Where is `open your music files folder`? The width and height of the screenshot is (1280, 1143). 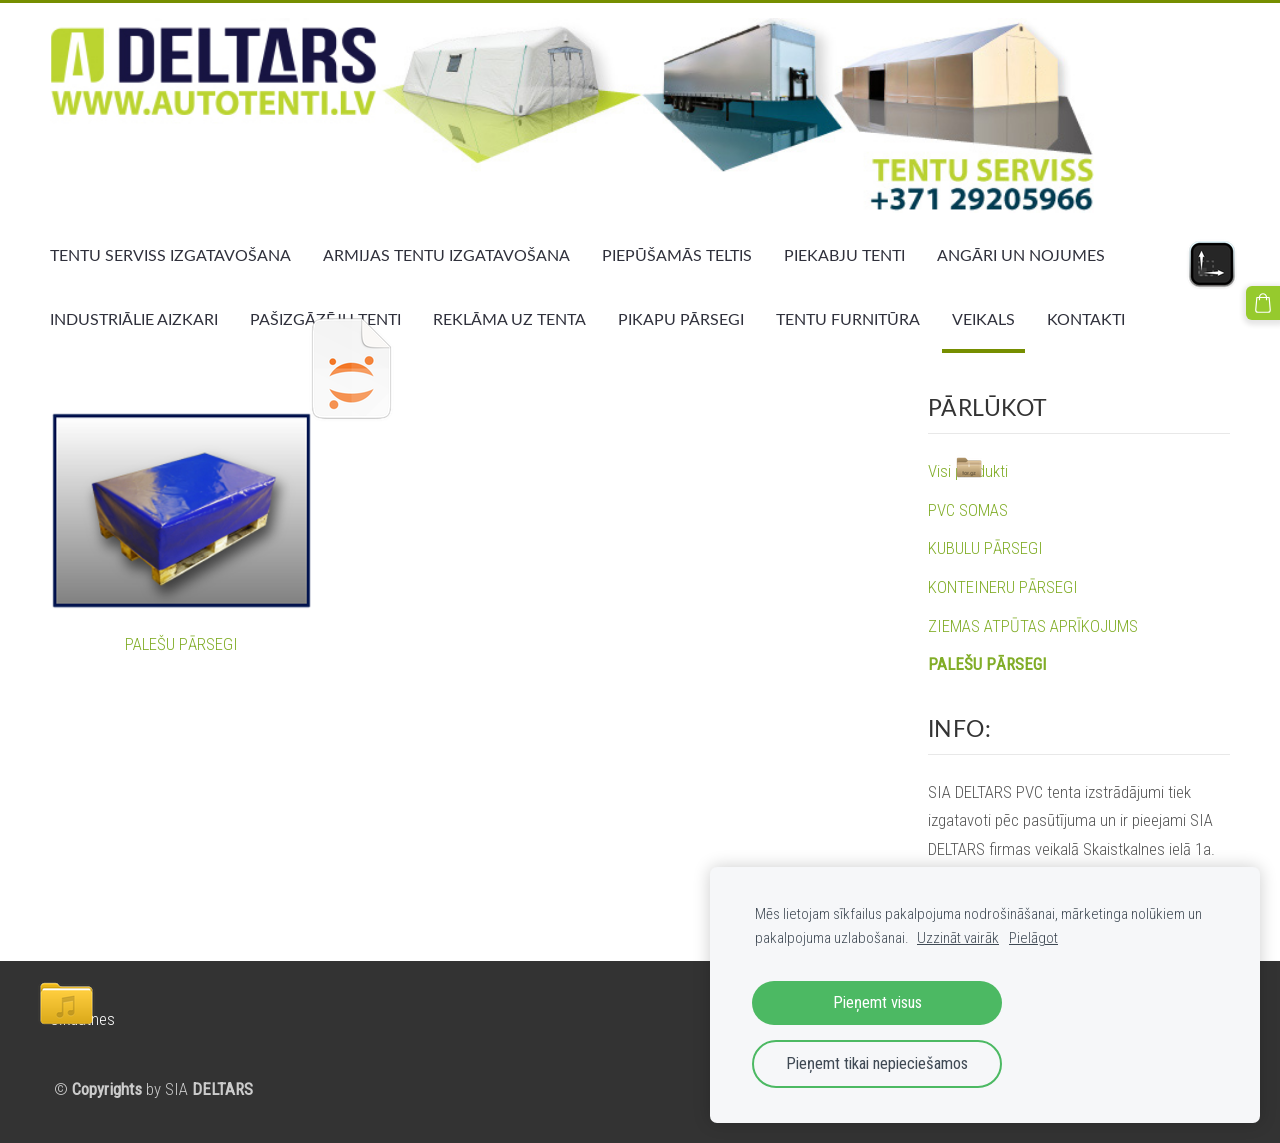
open your music files folder is located at coordinates (66, 1003).